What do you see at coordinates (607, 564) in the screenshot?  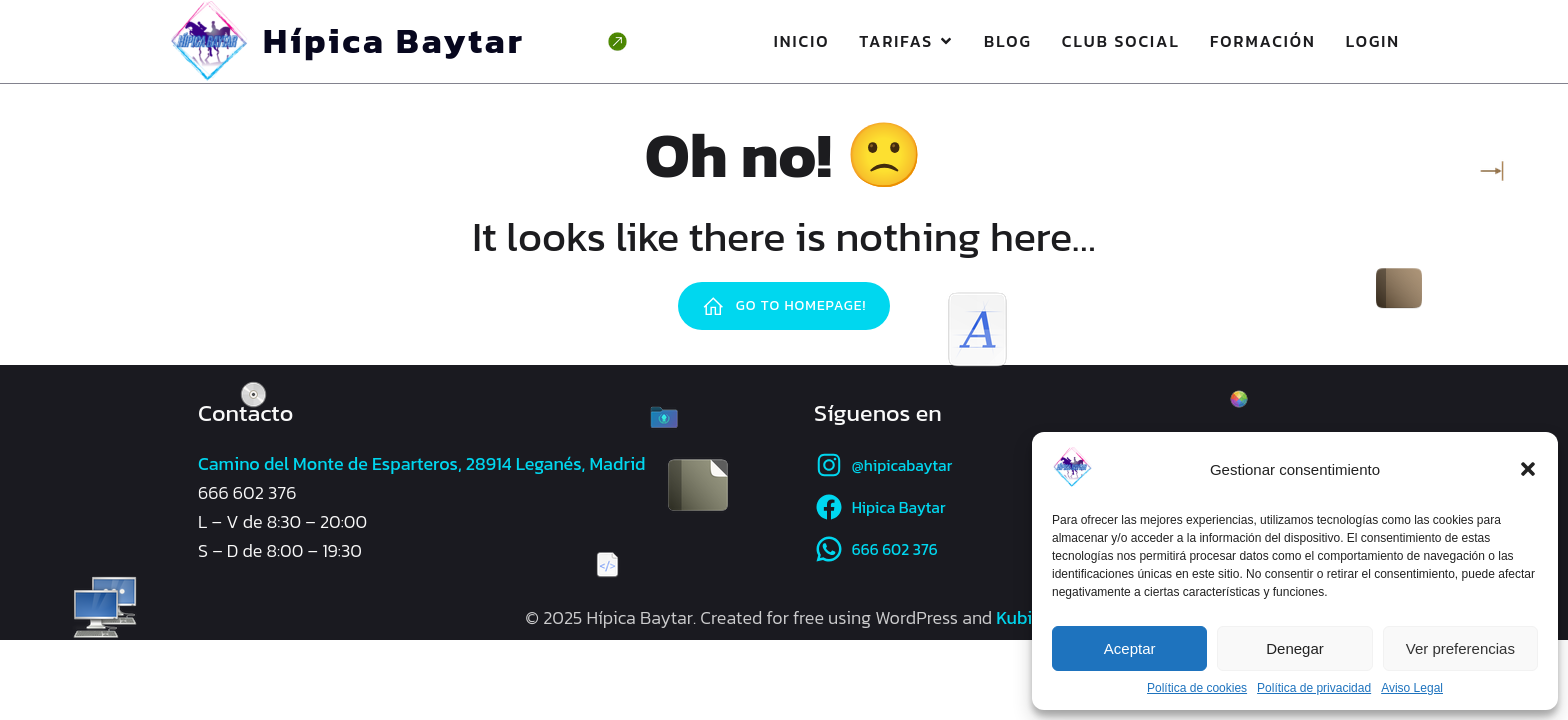 I see `an HTML or web document file` at bounding box center [607, 564].